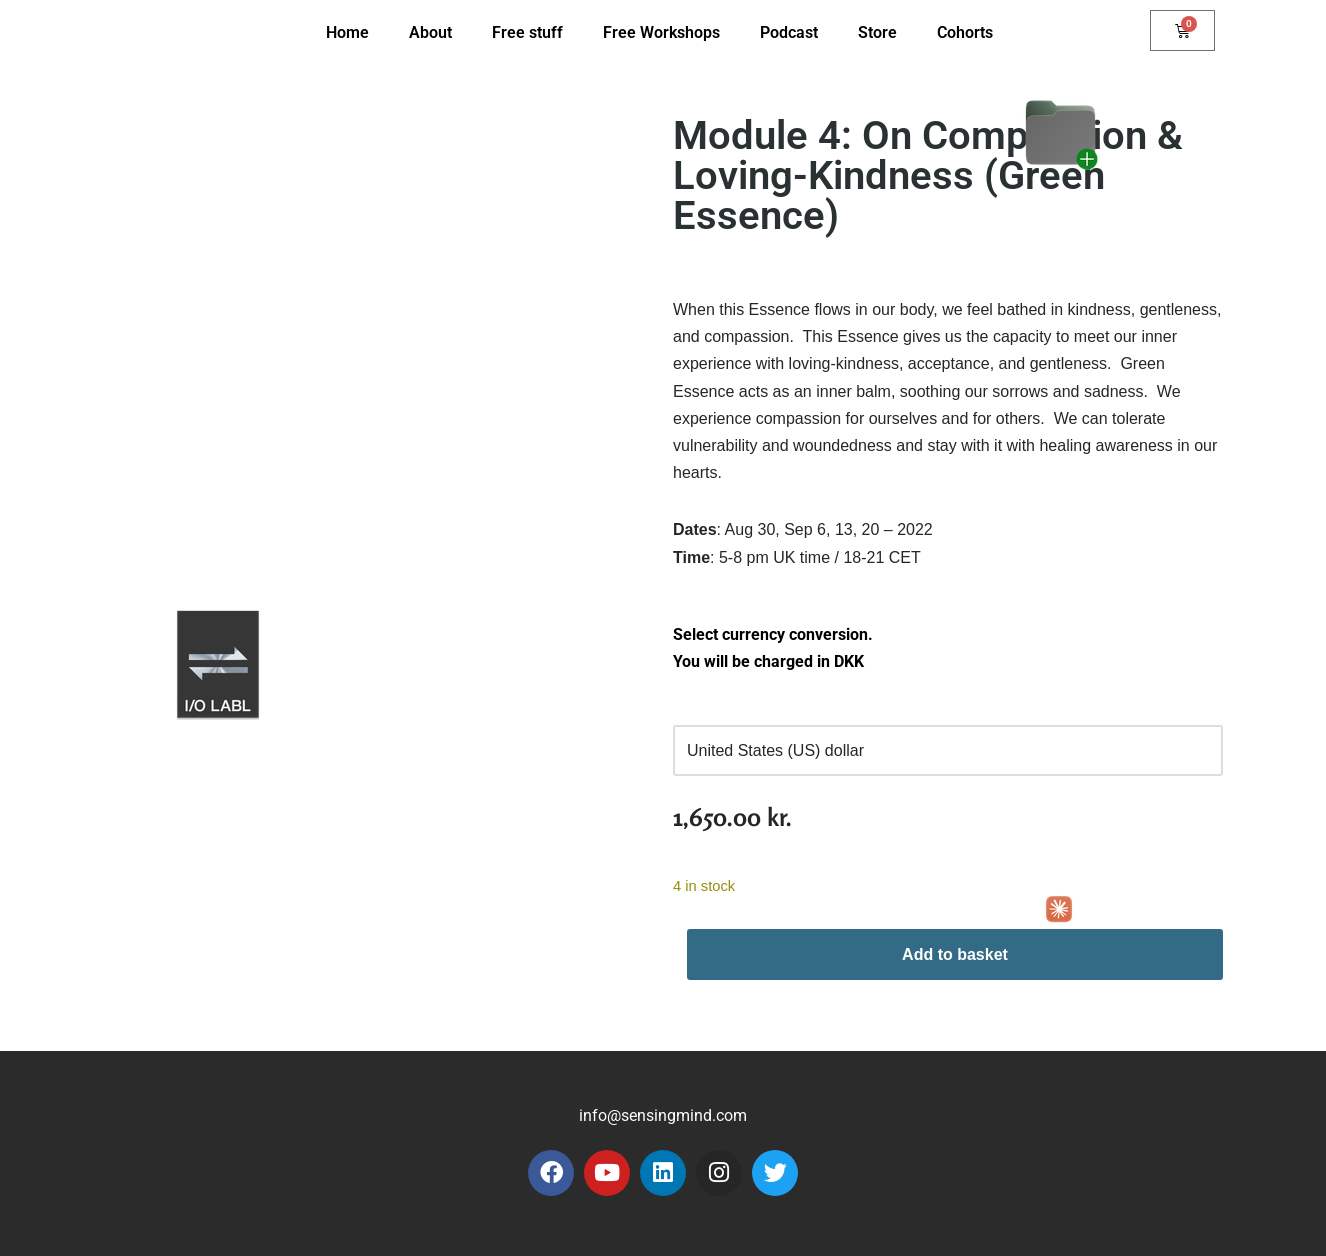 Image resolution: width=1326 pixels, height=1256 pixels. Describe the element at coordinates (1060, 132) in the screenshot. I see `create a new folder` at that location.